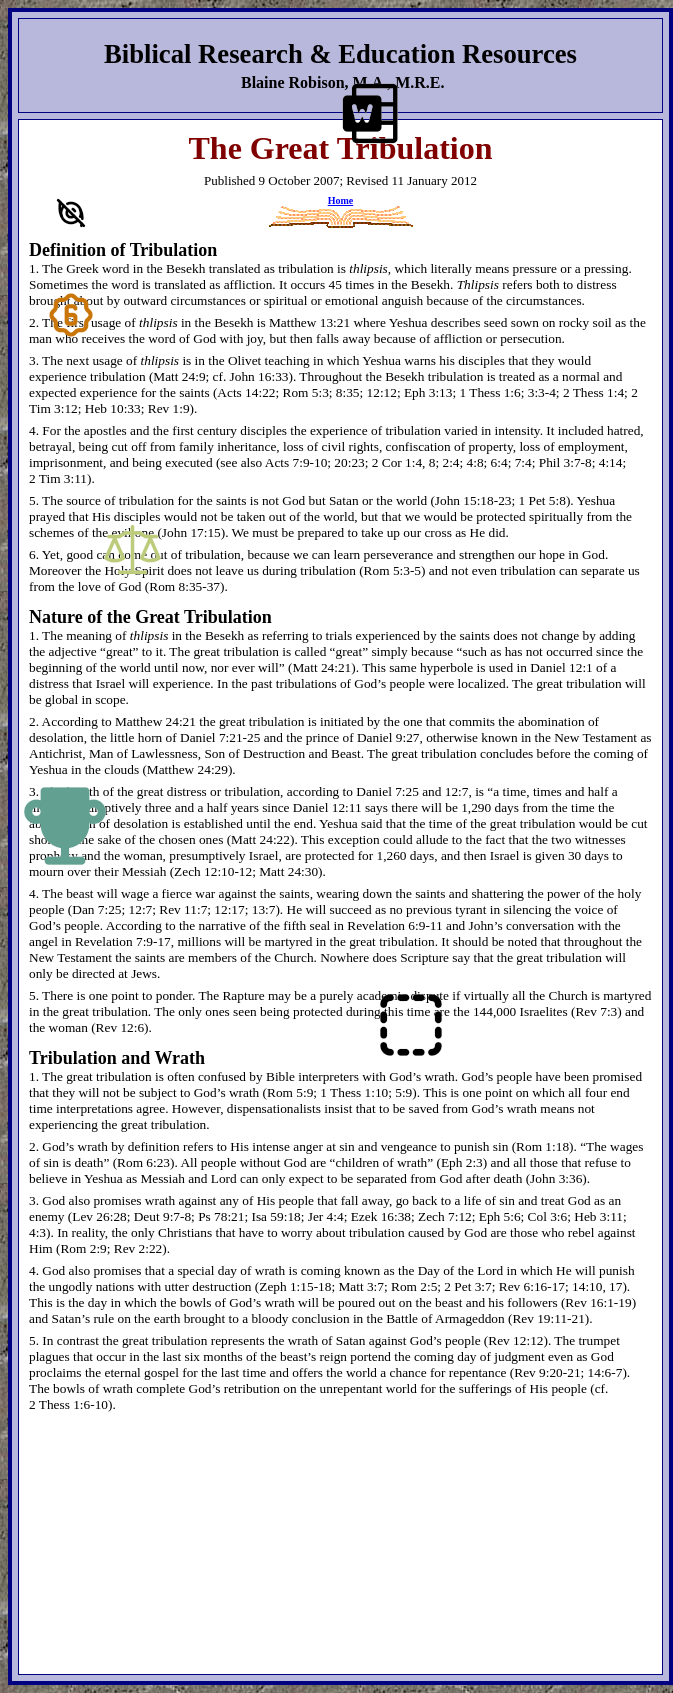  What do you see at coordinates (372, 113) in the screenshot?
I see `open Microsoft Word` at bounding box center [372, 113].